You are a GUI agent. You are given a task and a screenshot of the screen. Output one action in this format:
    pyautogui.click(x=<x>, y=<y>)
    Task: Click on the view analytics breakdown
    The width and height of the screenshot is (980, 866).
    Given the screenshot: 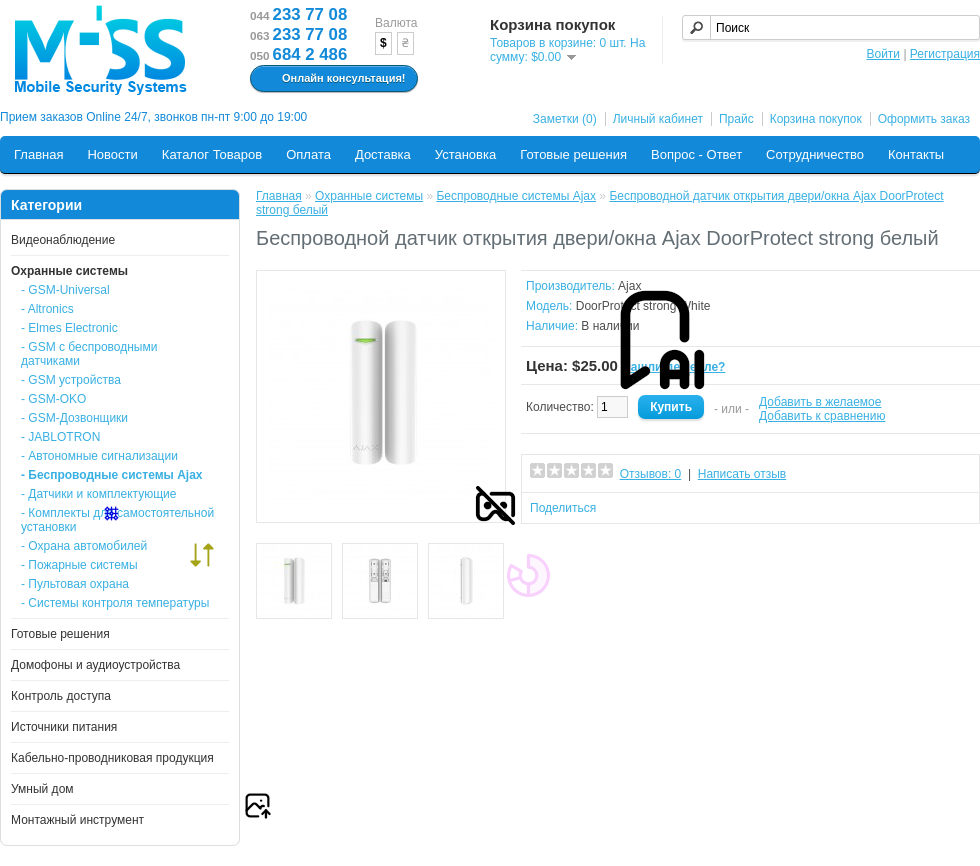 What is the action you would take?
    pyautogui.click(x=528, y=575)
    